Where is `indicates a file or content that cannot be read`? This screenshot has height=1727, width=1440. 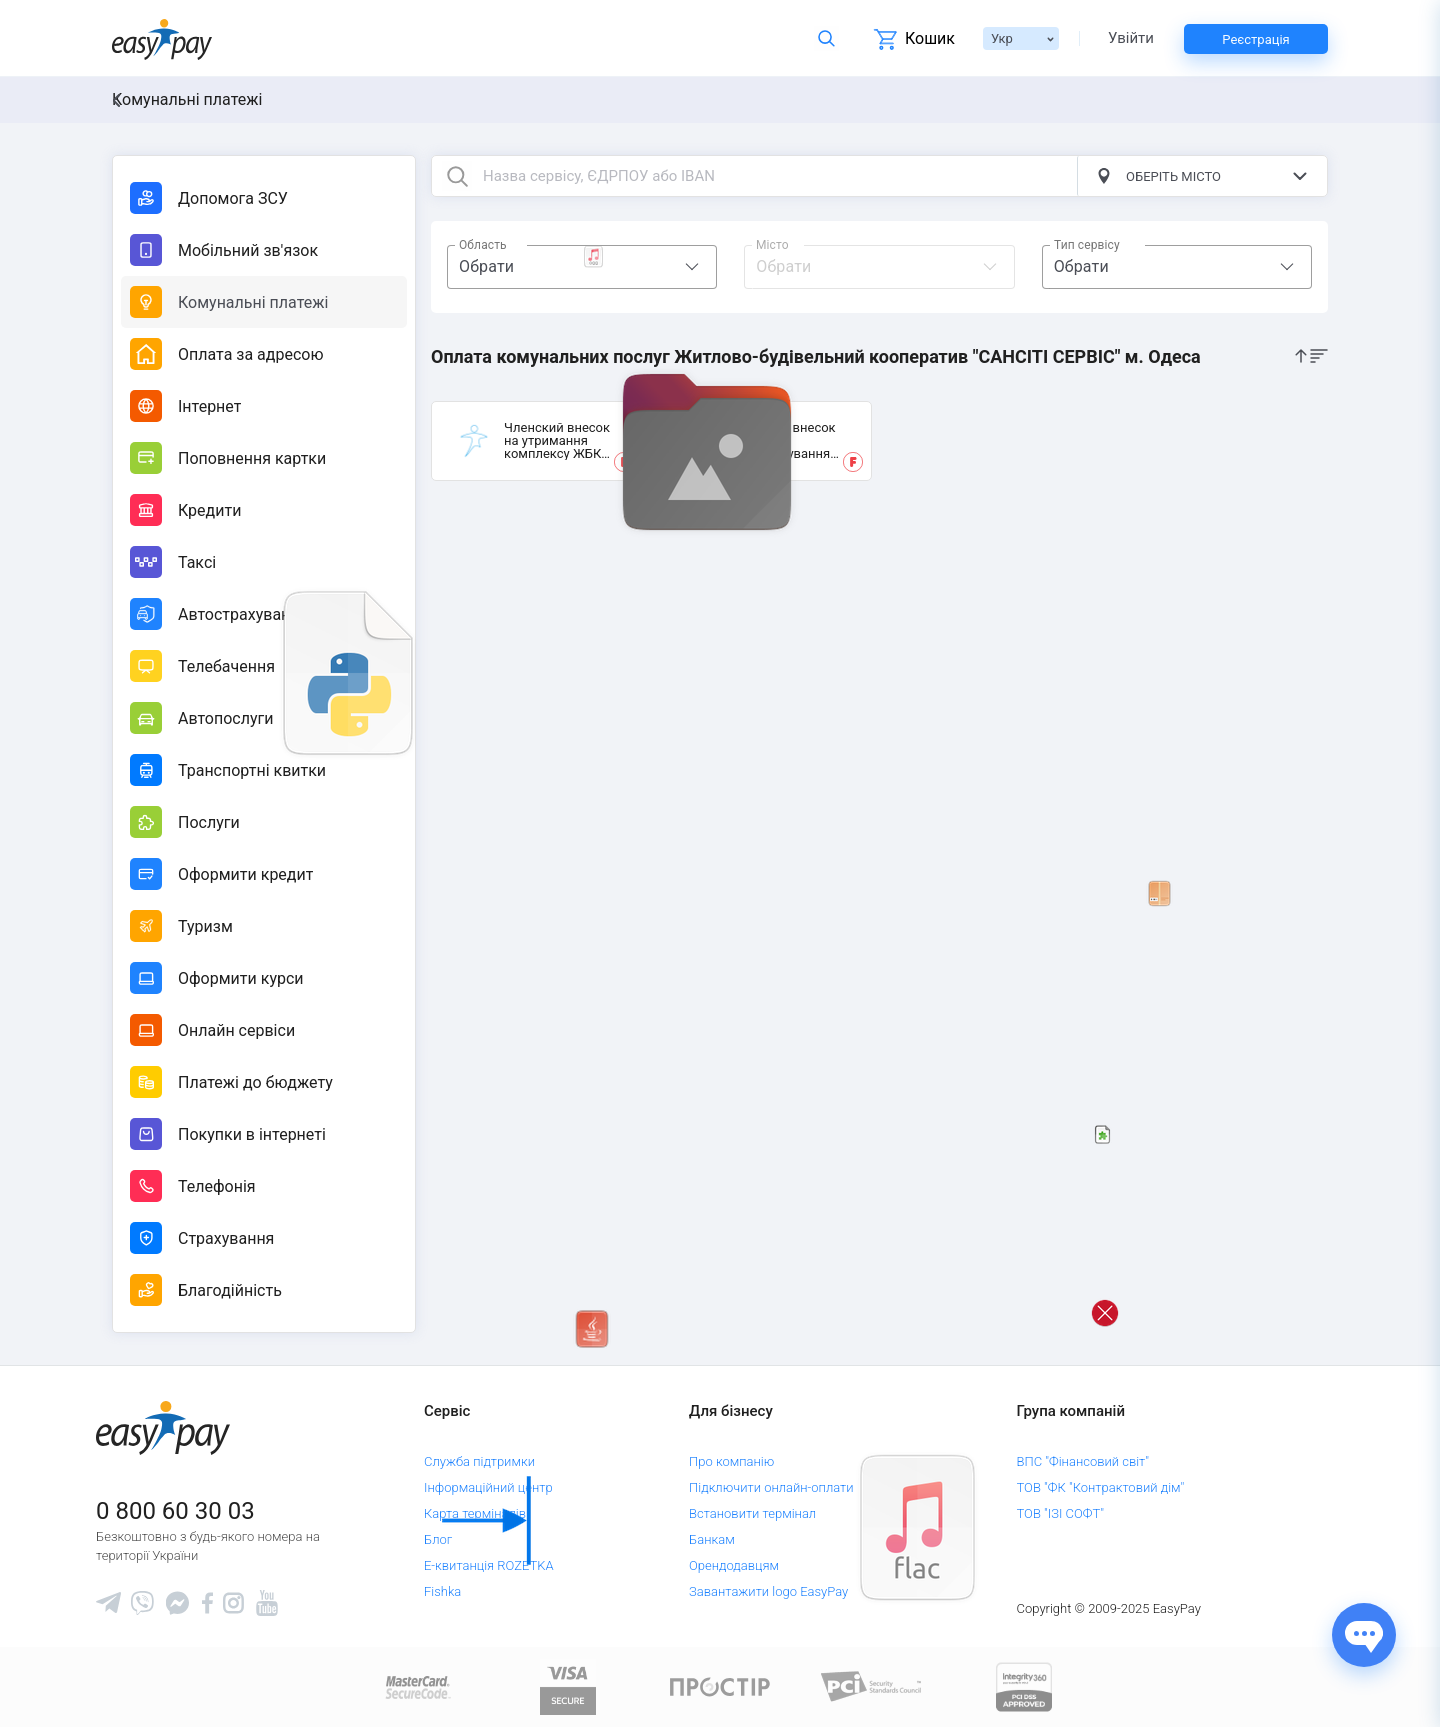
indicates a file or content that cannot be read is located at coordinates (1105, 1313).